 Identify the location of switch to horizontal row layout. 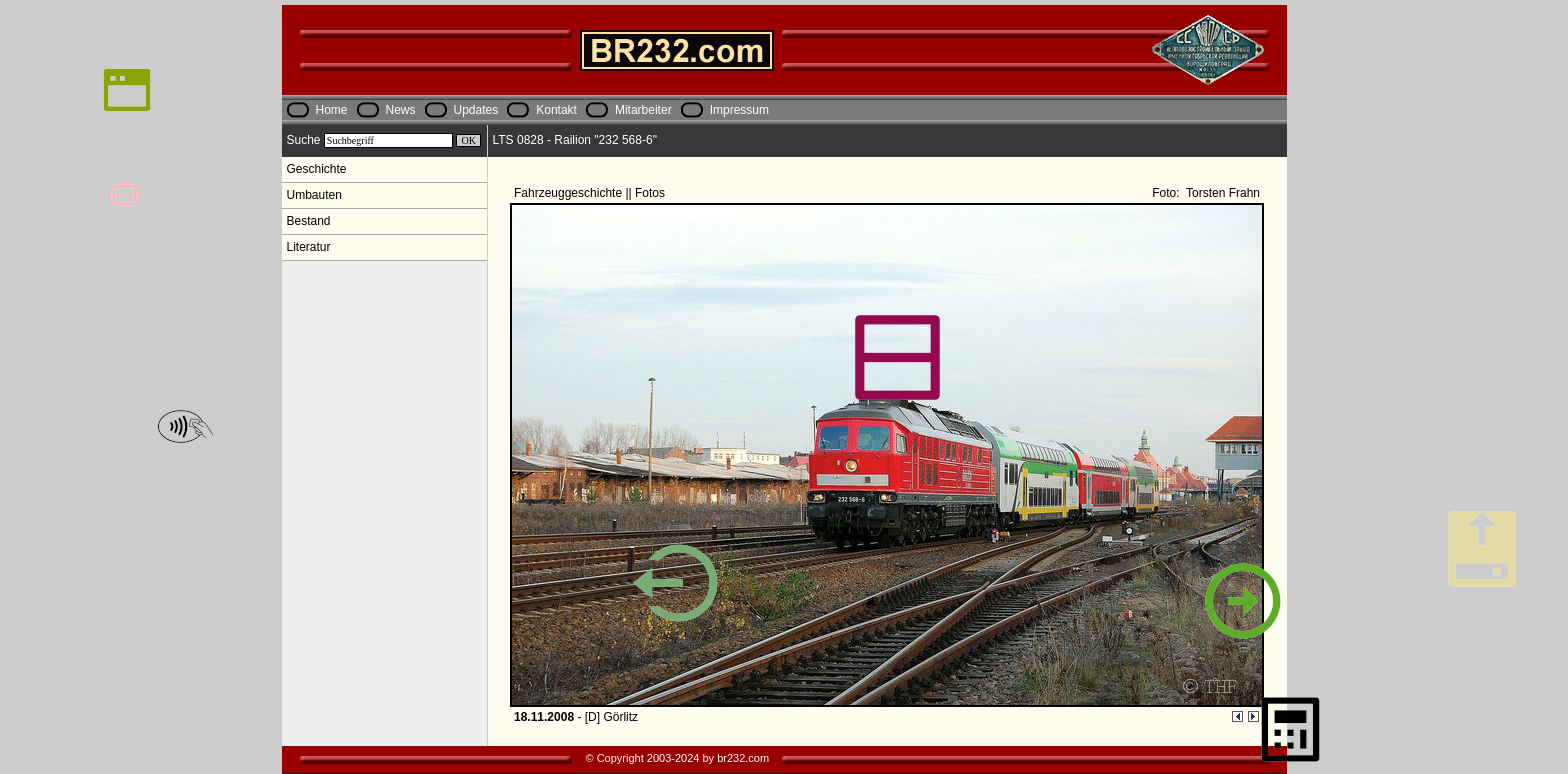
(897, 357).